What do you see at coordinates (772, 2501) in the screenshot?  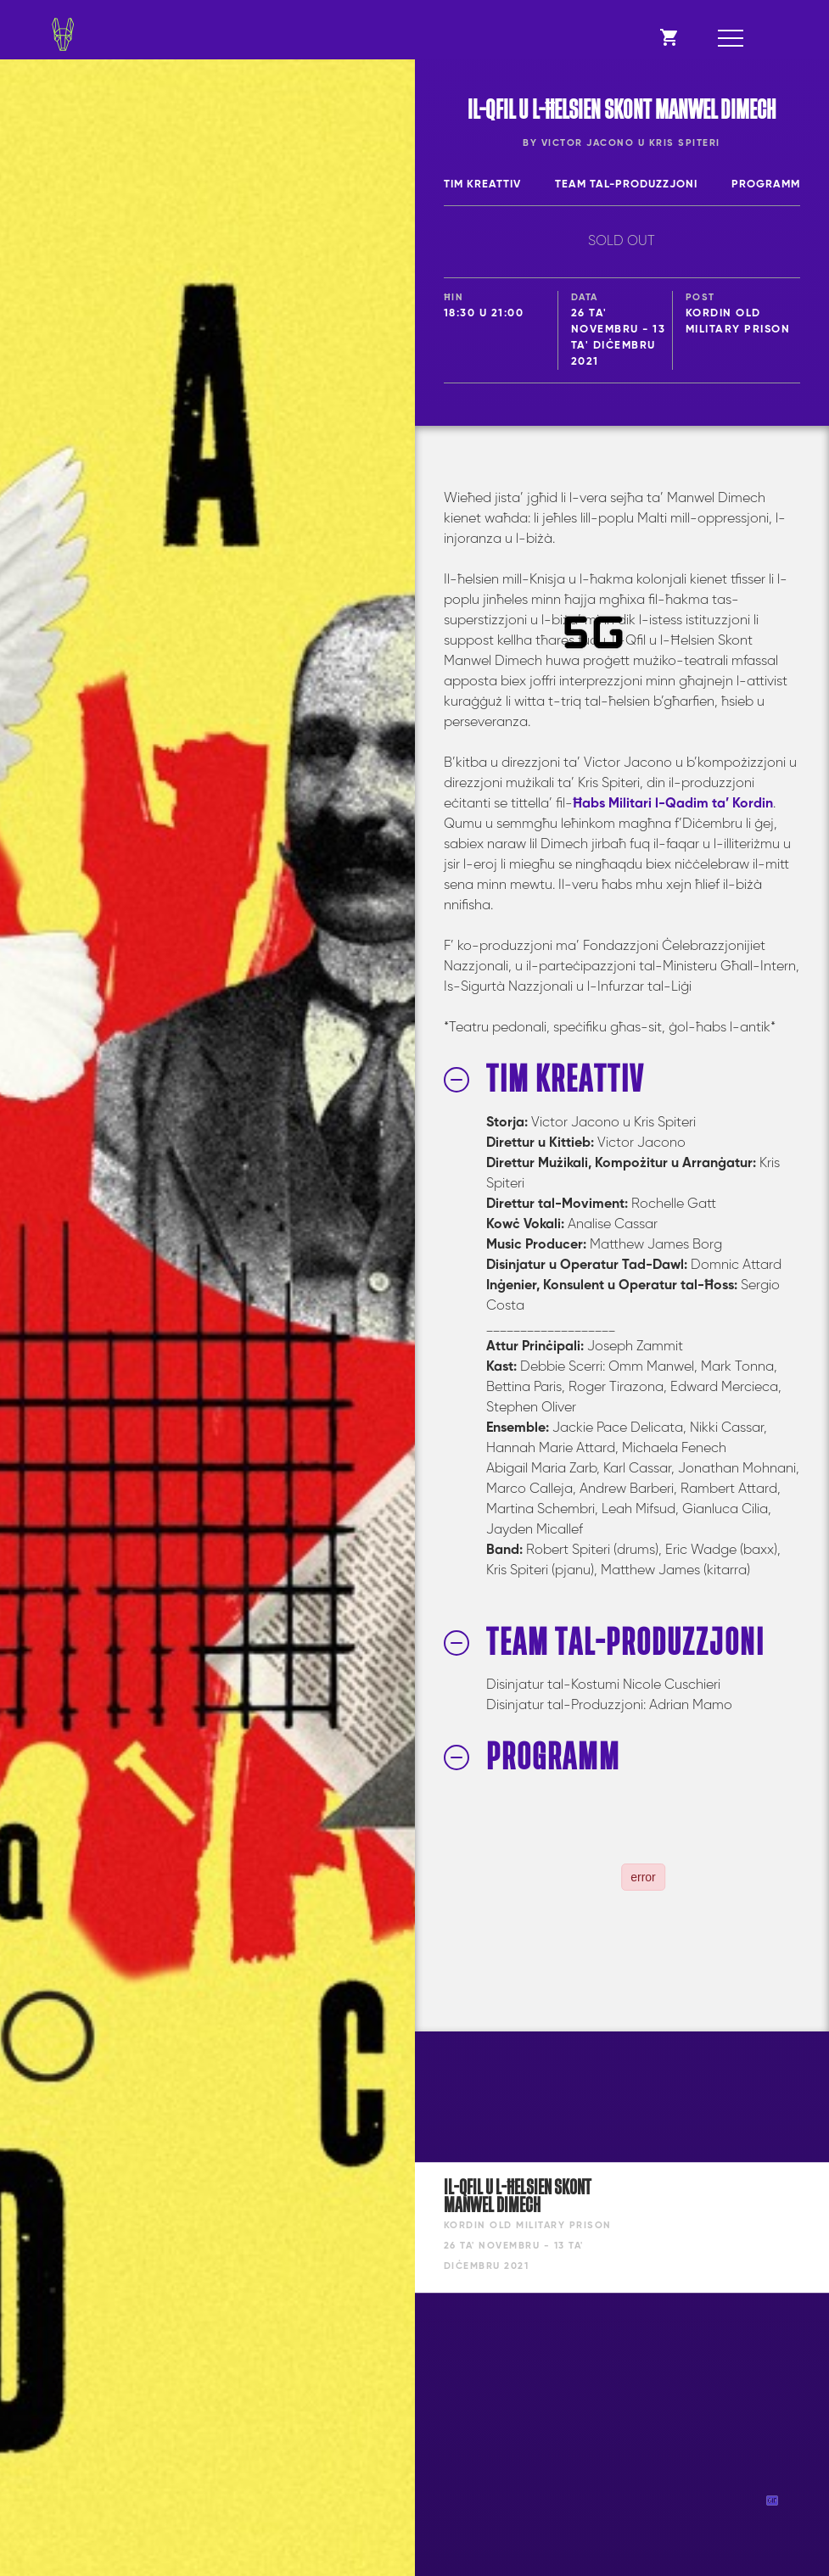 I see `insert a GIF into your message` at bounding box center [772, 2501].